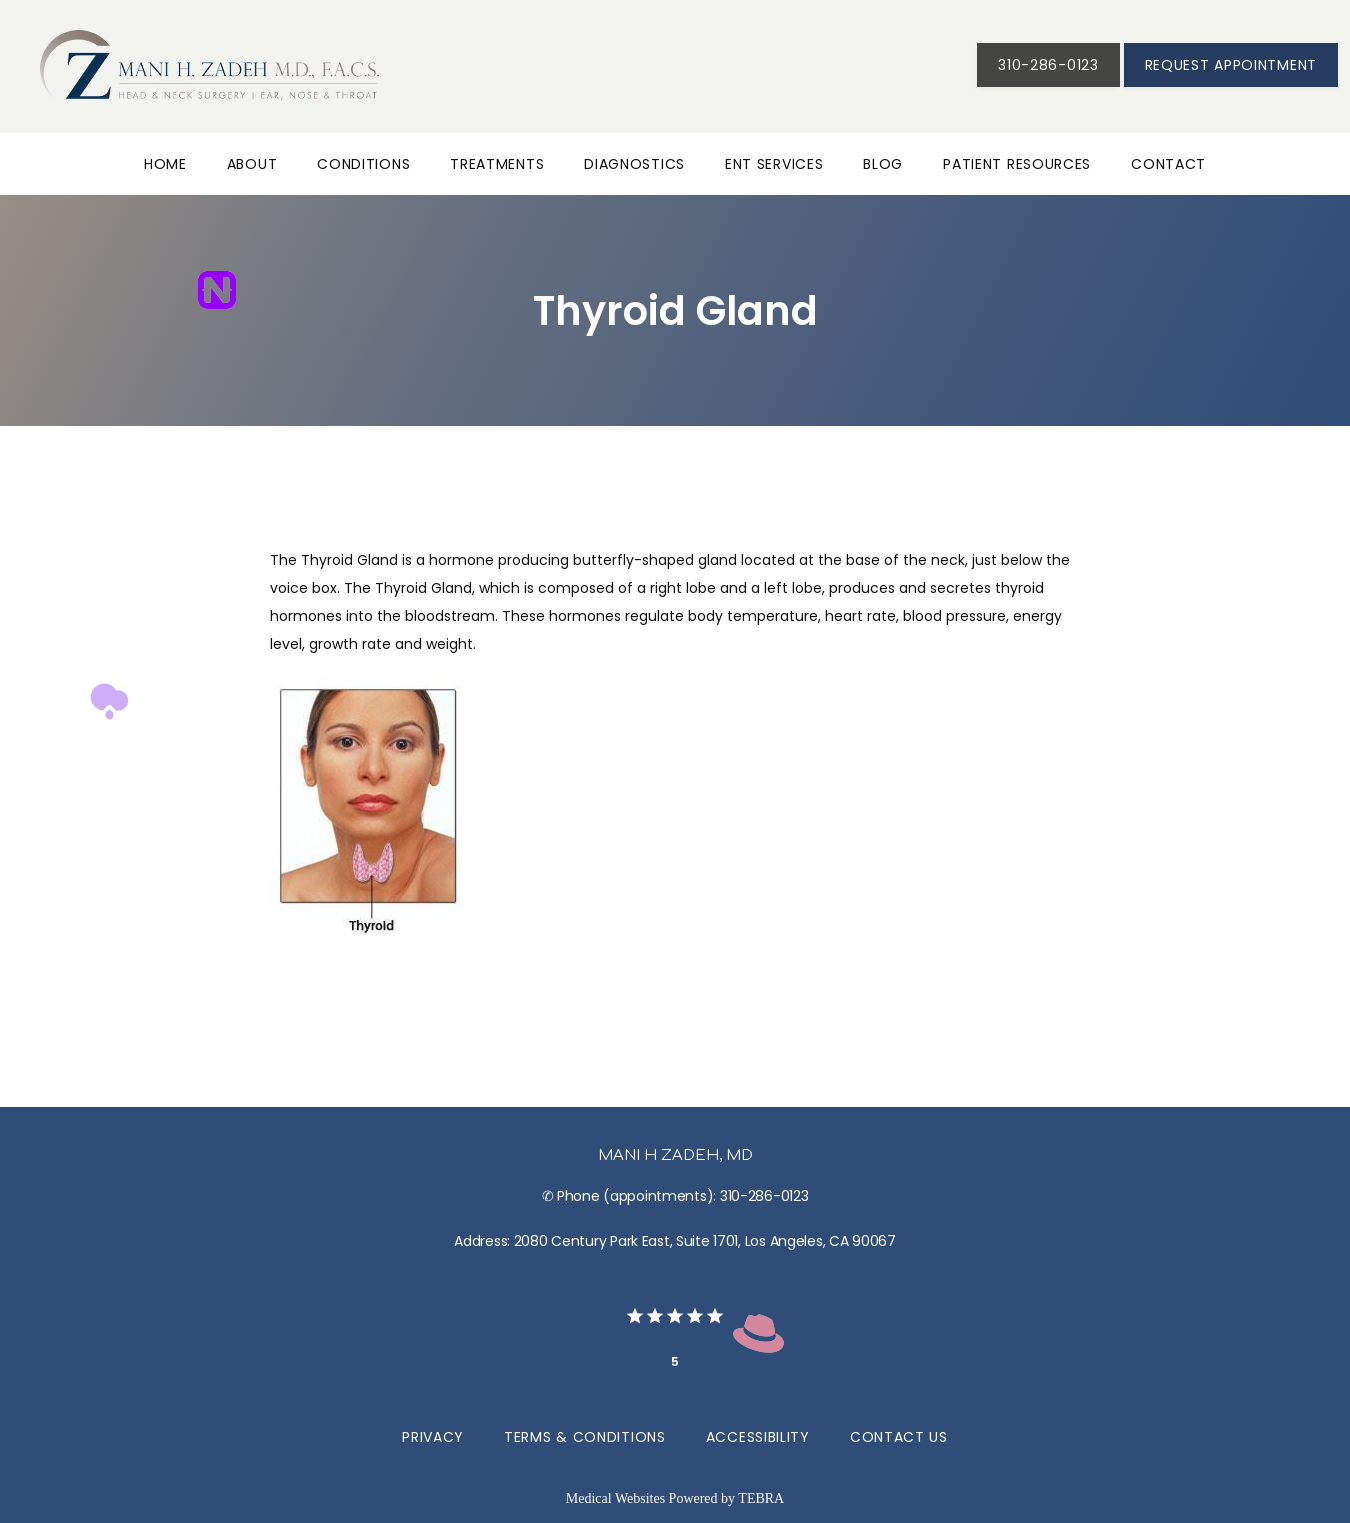 This screenshot has width=1350, height=1523. What do you see at coordinates (217, 290) in the screenshot?
I see `nativescript app or framework logo` at bounding box center [217, 290].